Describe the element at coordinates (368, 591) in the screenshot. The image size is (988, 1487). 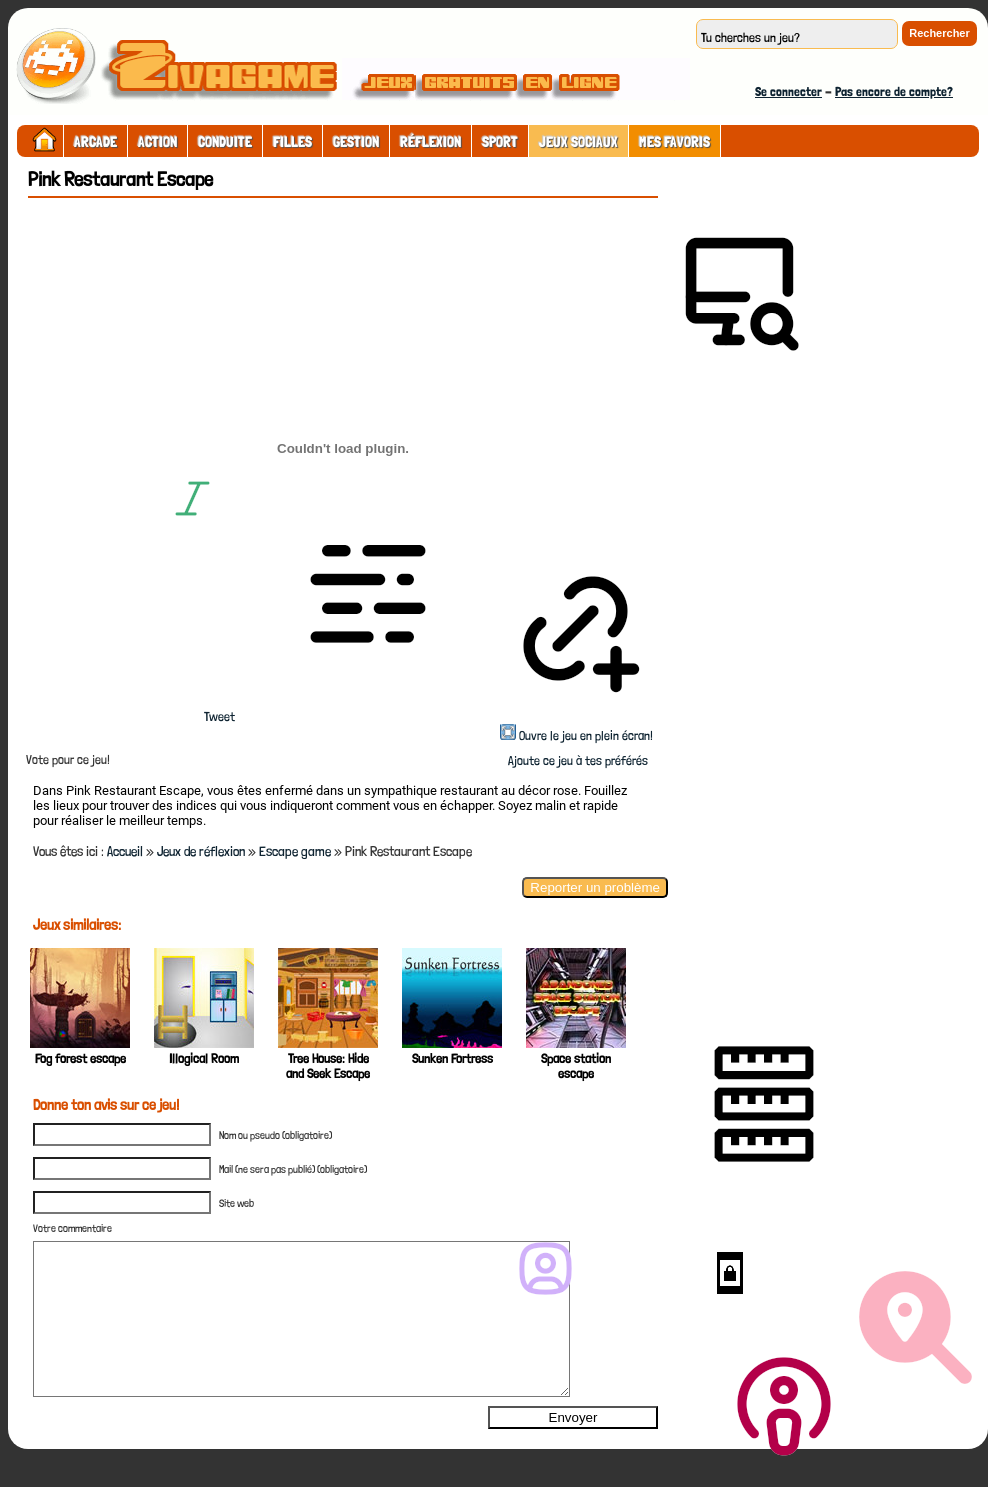
I see `indicates misty or foggy weather conditions` at that location.